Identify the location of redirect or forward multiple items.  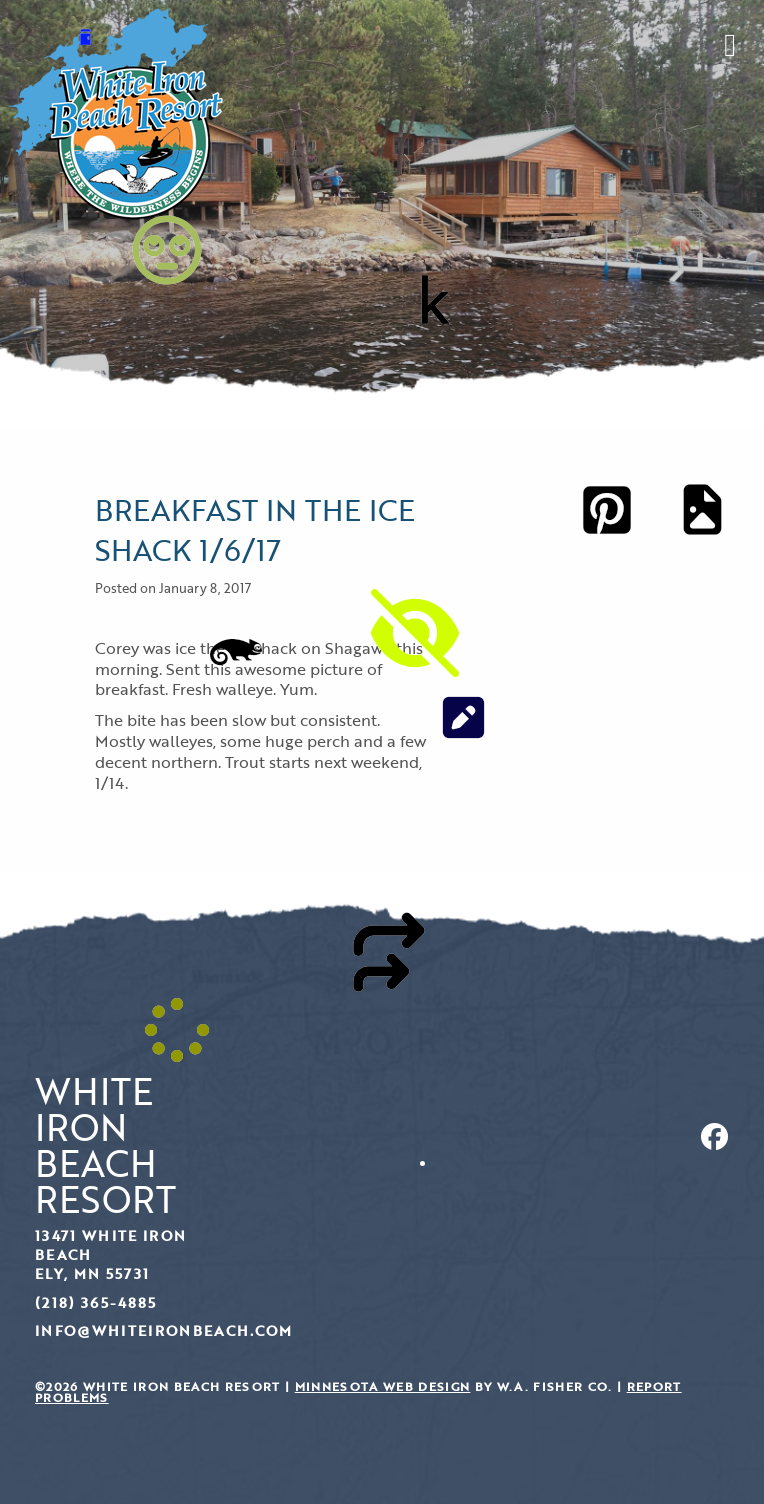
(389, 956).